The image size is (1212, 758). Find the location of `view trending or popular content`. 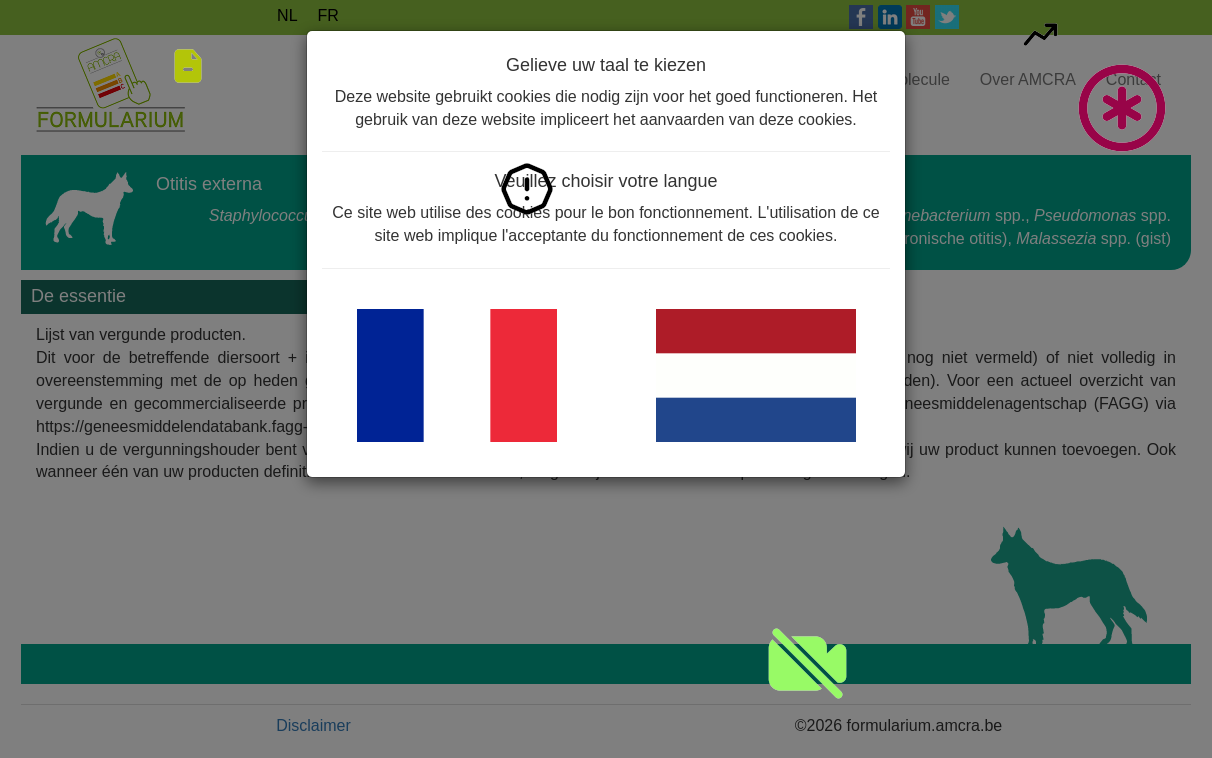

view trending or popular content is located at coordinates (1040, 34).